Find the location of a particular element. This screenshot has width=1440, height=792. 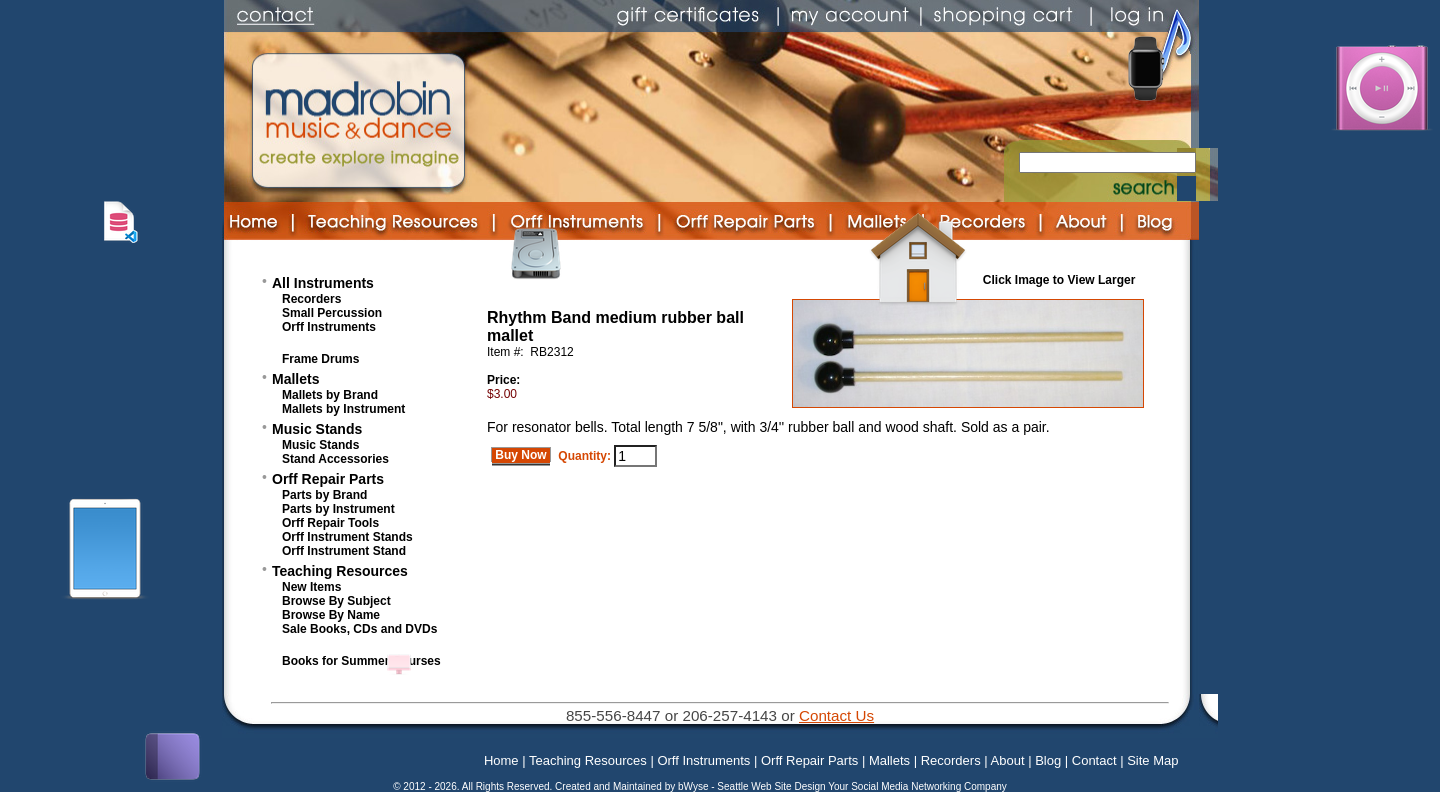

access desktop folder is located at coordinates (172, 754).